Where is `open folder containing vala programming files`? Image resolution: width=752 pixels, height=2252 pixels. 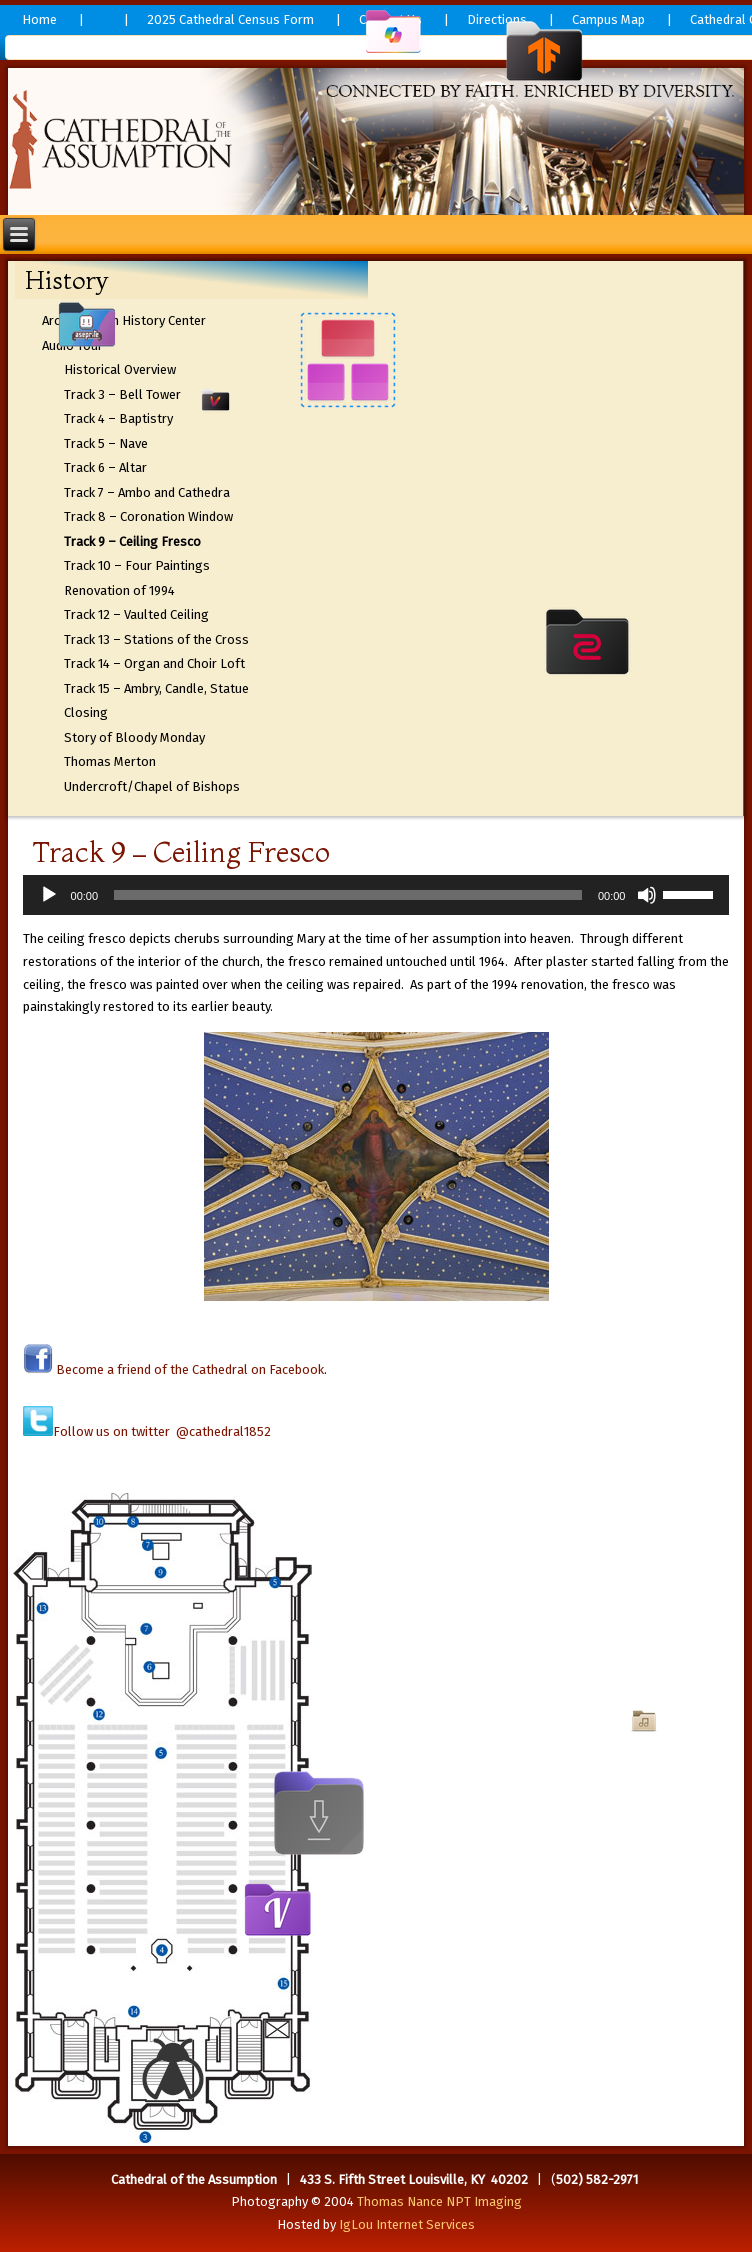
open folder containing vala programming files is located at coordinates (277, 1911).